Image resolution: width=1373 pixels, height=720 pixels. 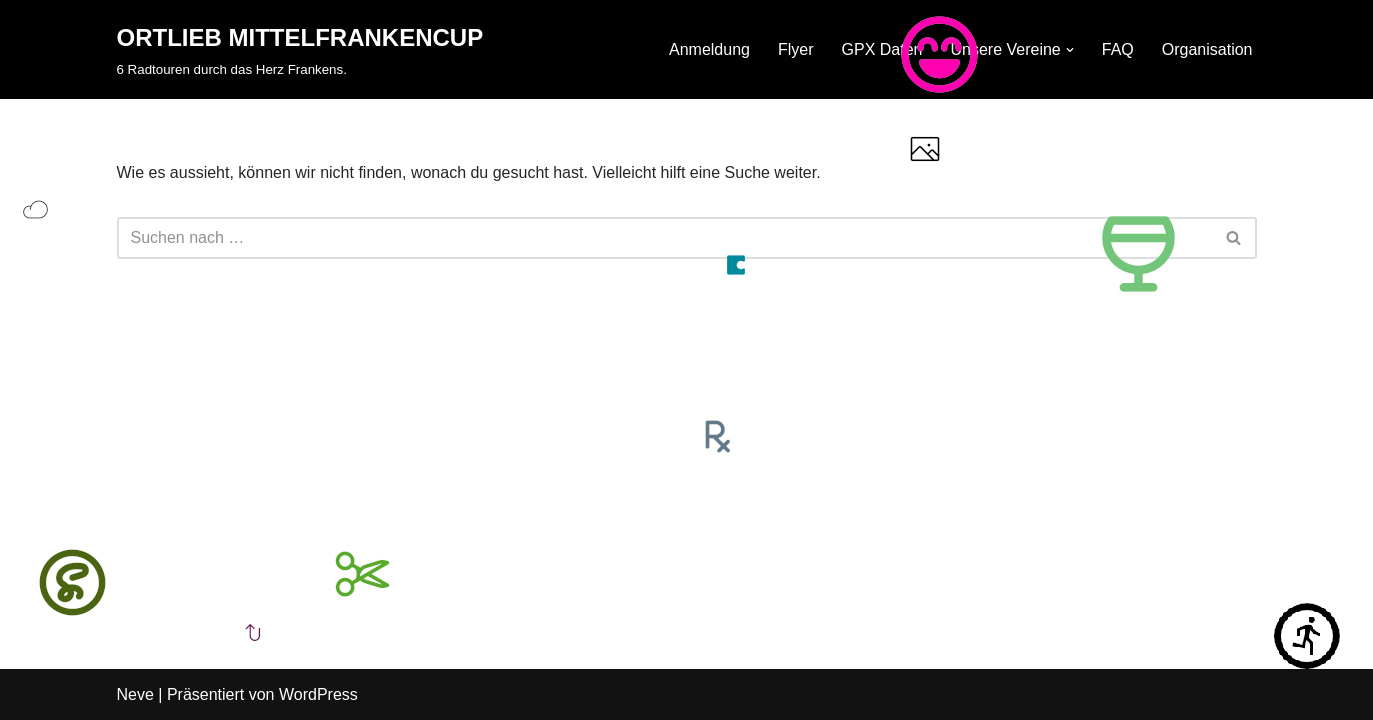 What do you see at coordinates (925, 149) in the screenshot?
I see `view image or photo` at bounding box center [925, 149].